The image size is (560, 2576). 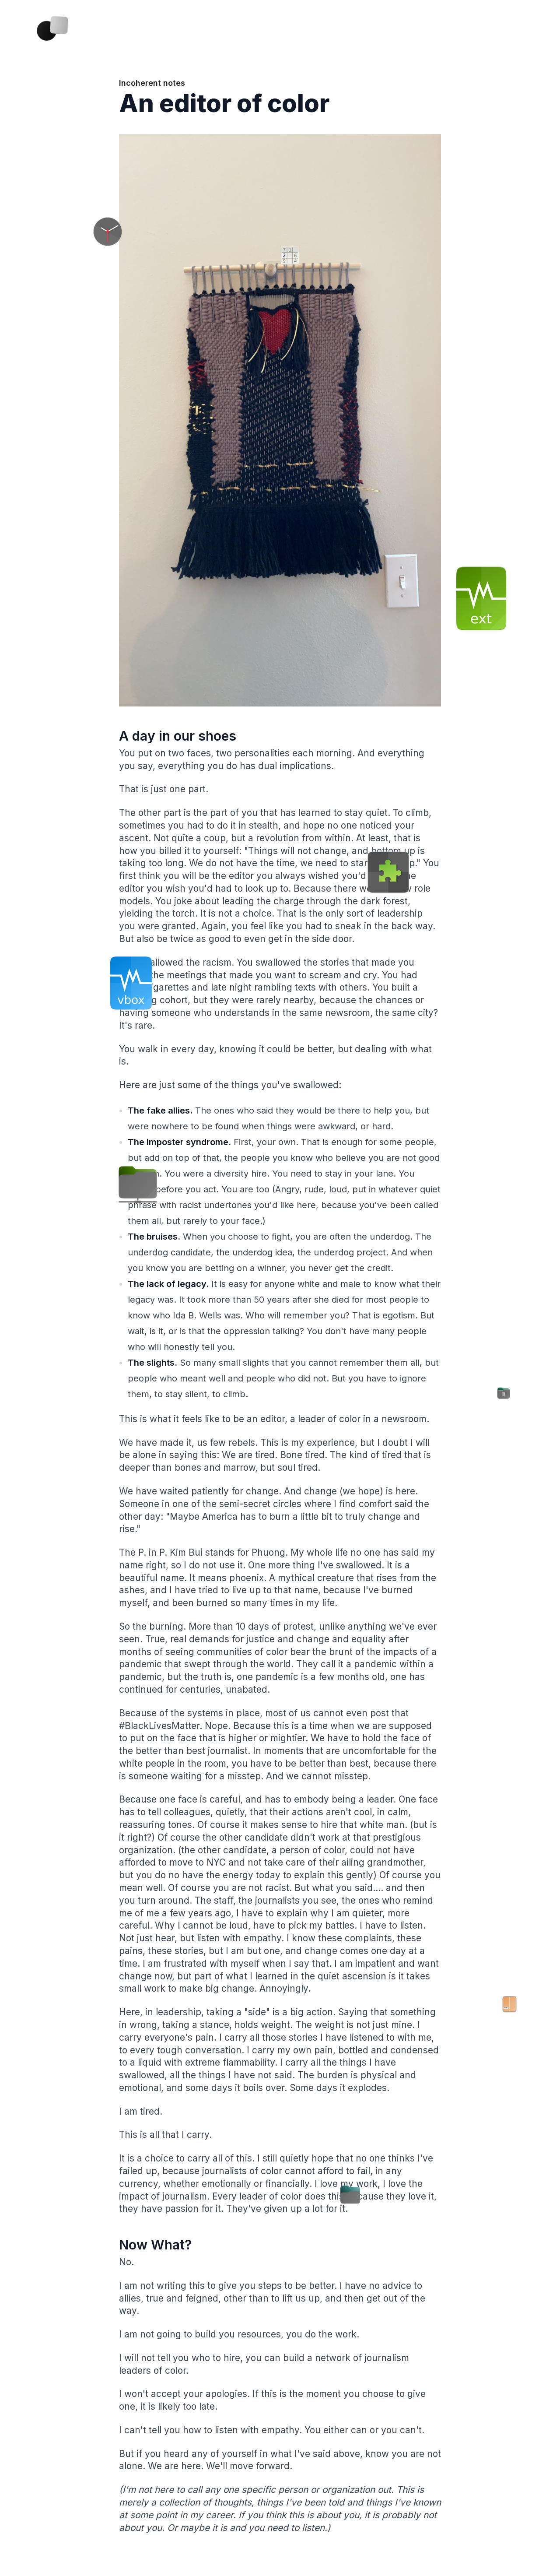 What do you see at coordinates (481, 598) in the screenshot?
I see `virtualbox extension pack file` at bounding box center [481, 598].